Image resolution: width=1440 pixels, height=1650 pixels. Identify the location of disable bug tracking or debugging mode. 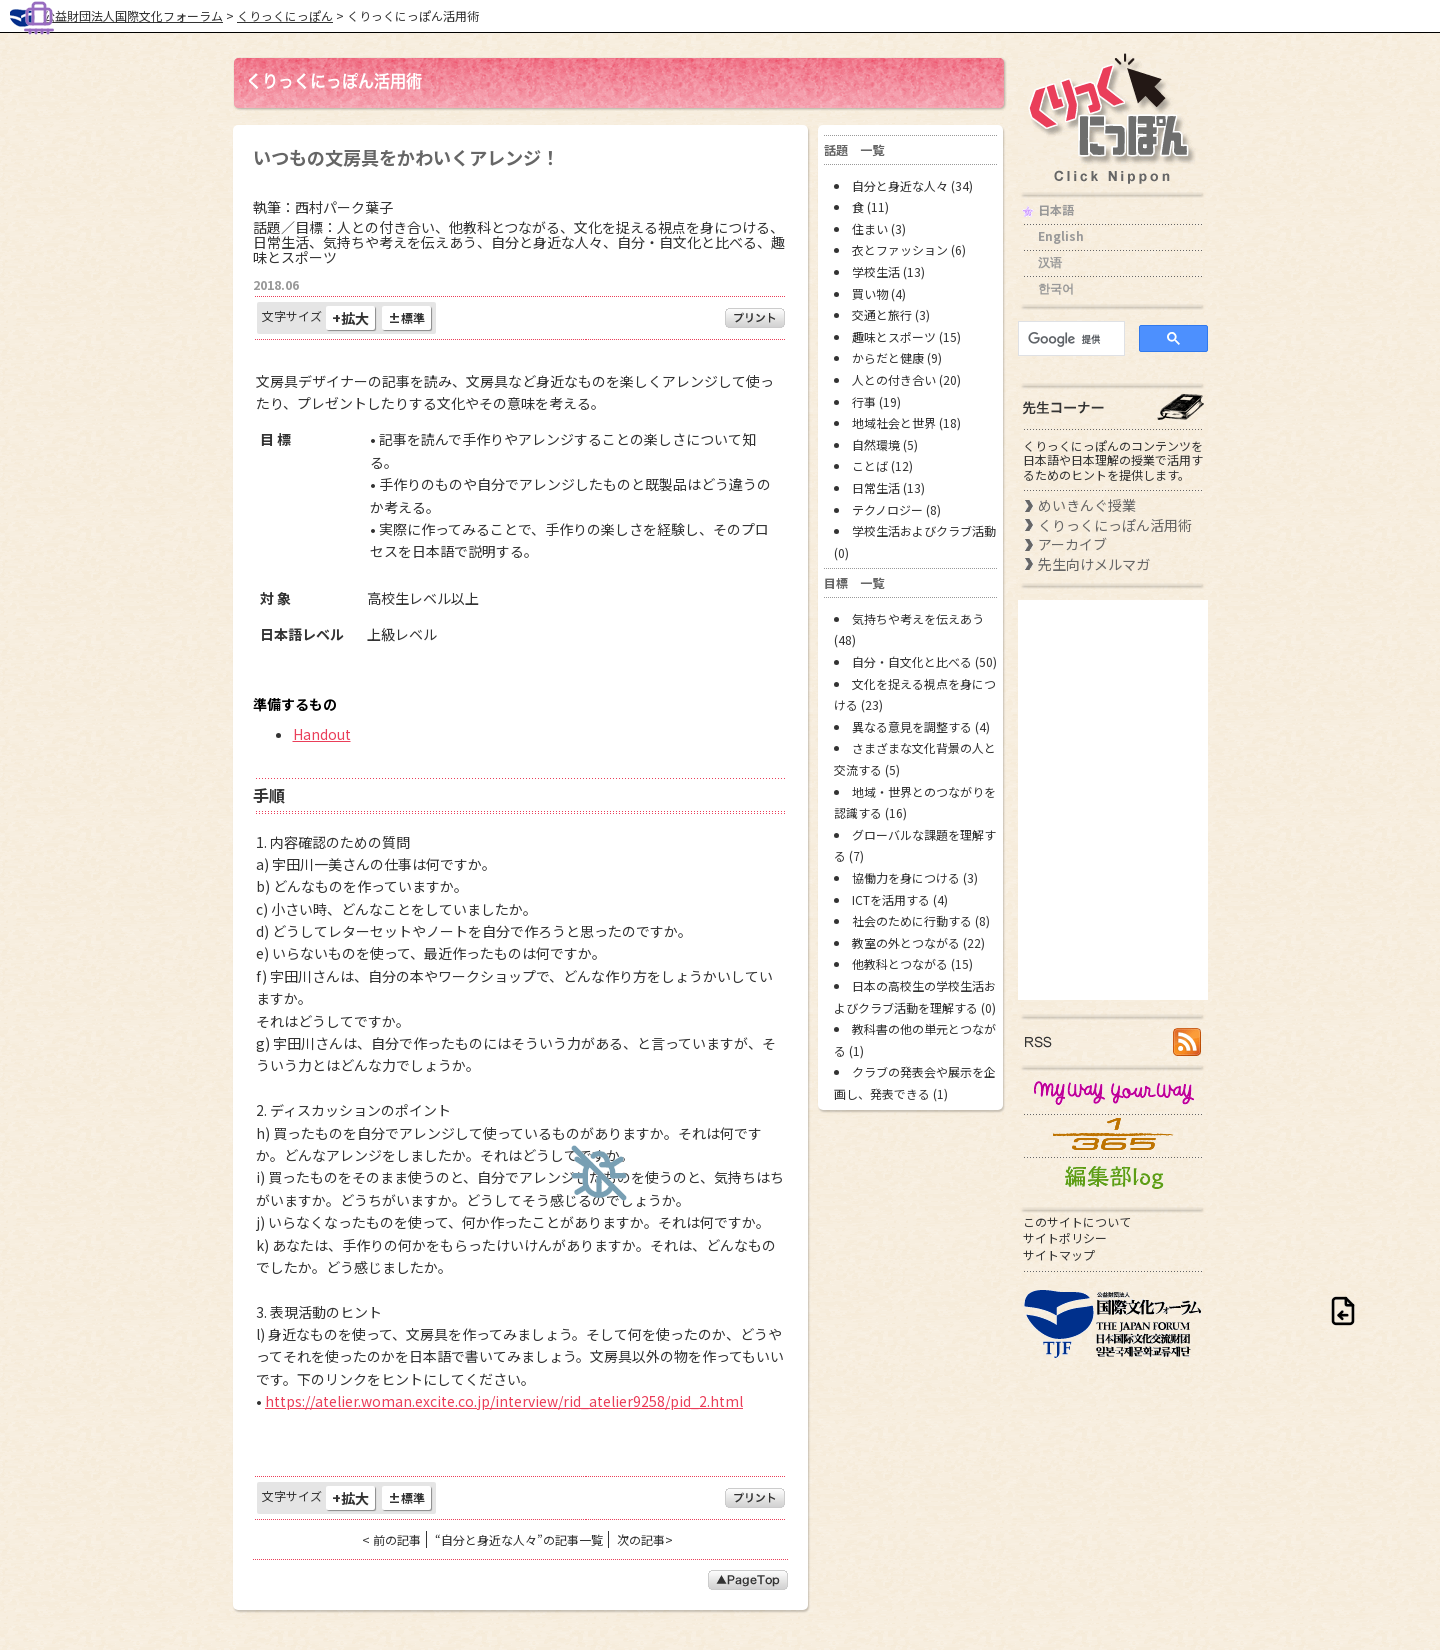
(599, 1173).